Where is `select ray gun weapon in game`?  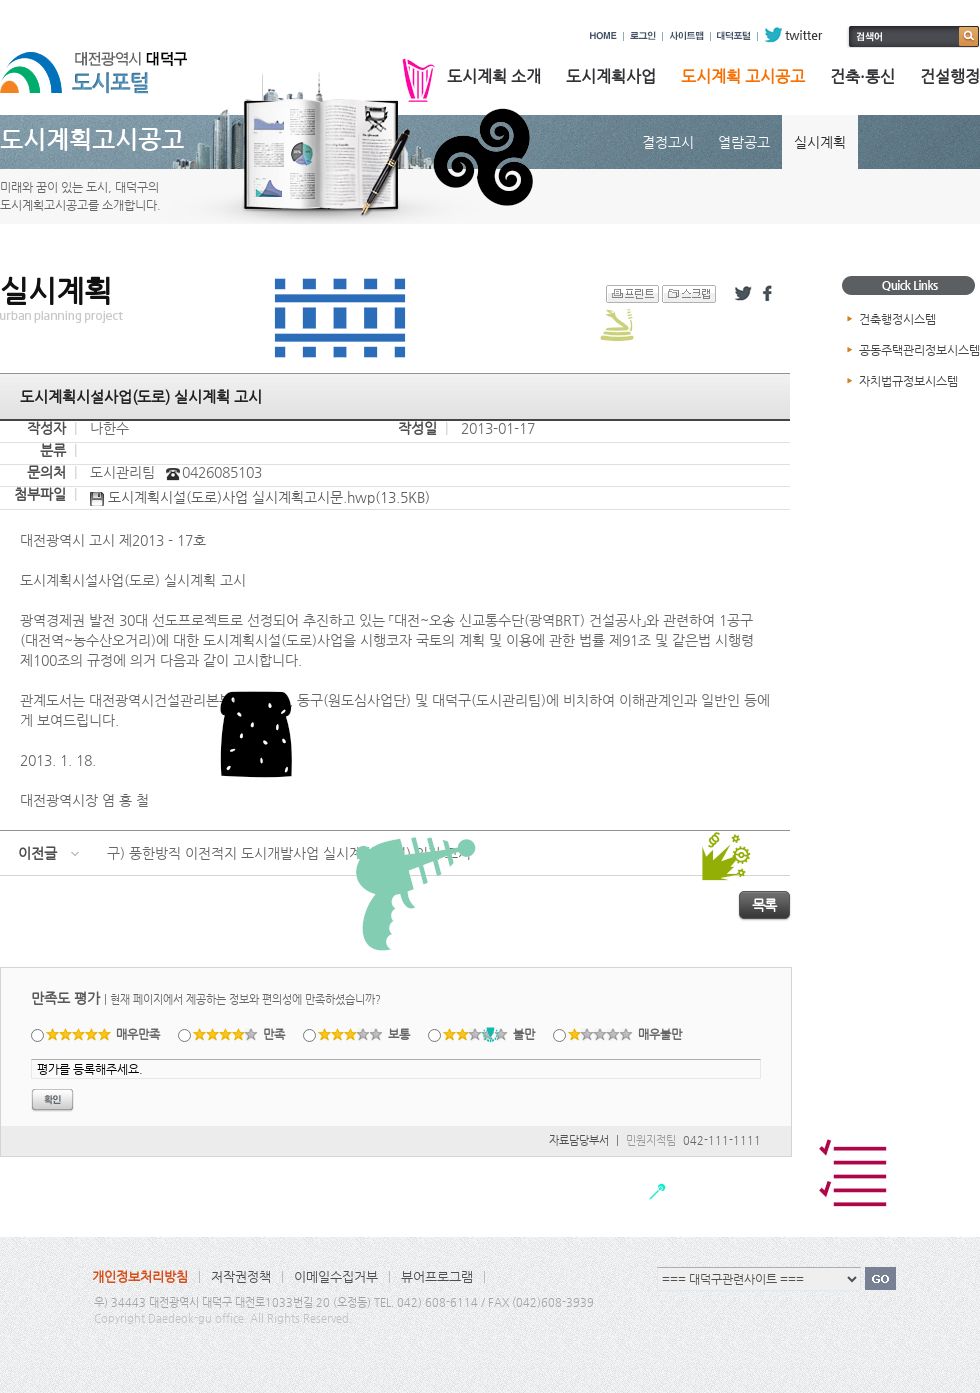 select ray gun weapon in game is located at coordinates (415, 890).